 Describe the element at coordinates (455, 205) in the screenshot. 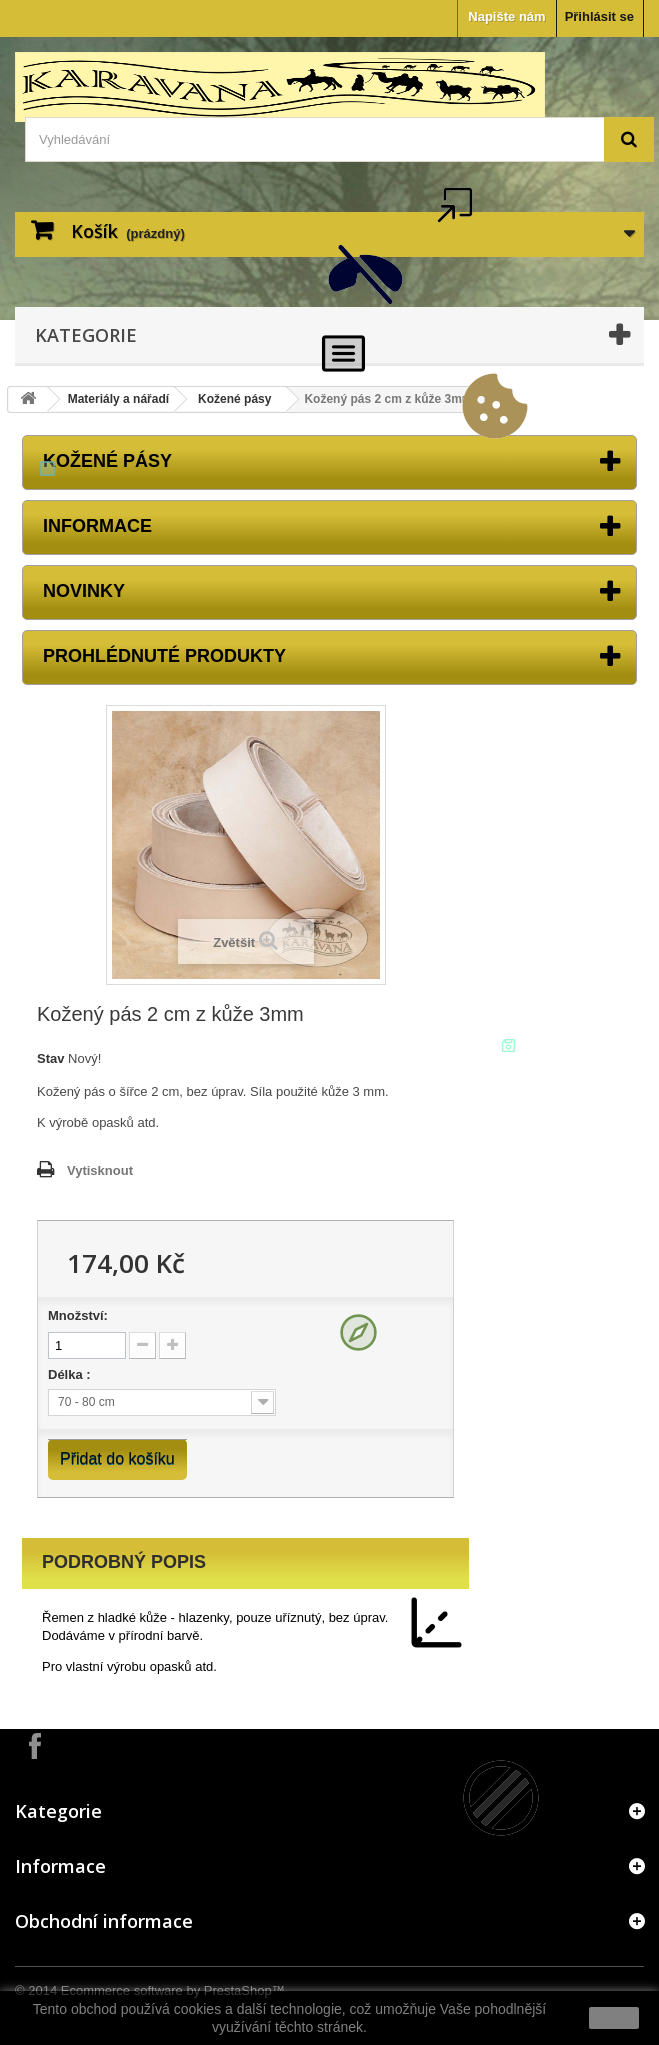

I see `open content in a new window` at that location.